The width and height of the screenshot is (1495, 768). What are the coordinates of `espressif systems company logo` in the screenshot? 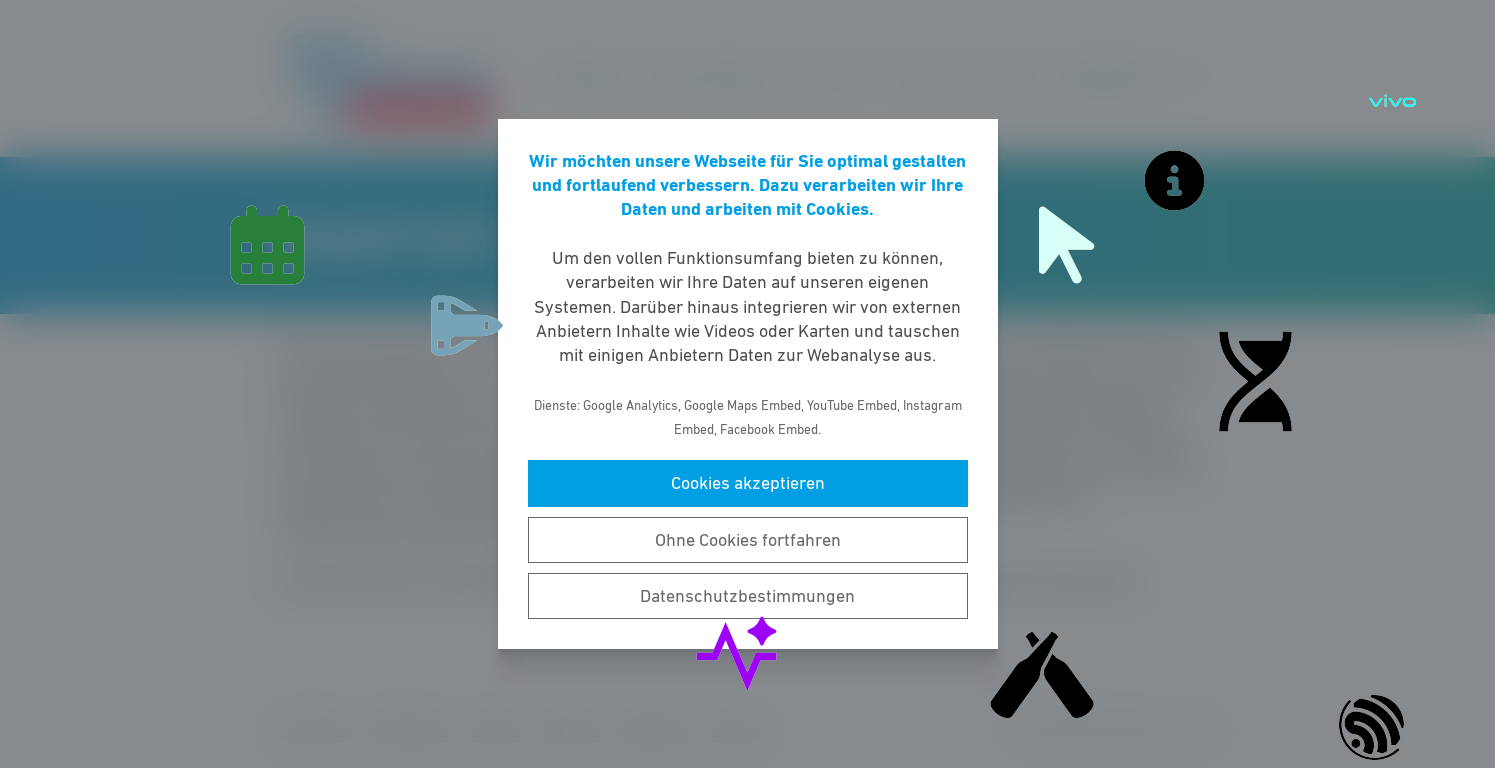 It's located at (1371, 727).